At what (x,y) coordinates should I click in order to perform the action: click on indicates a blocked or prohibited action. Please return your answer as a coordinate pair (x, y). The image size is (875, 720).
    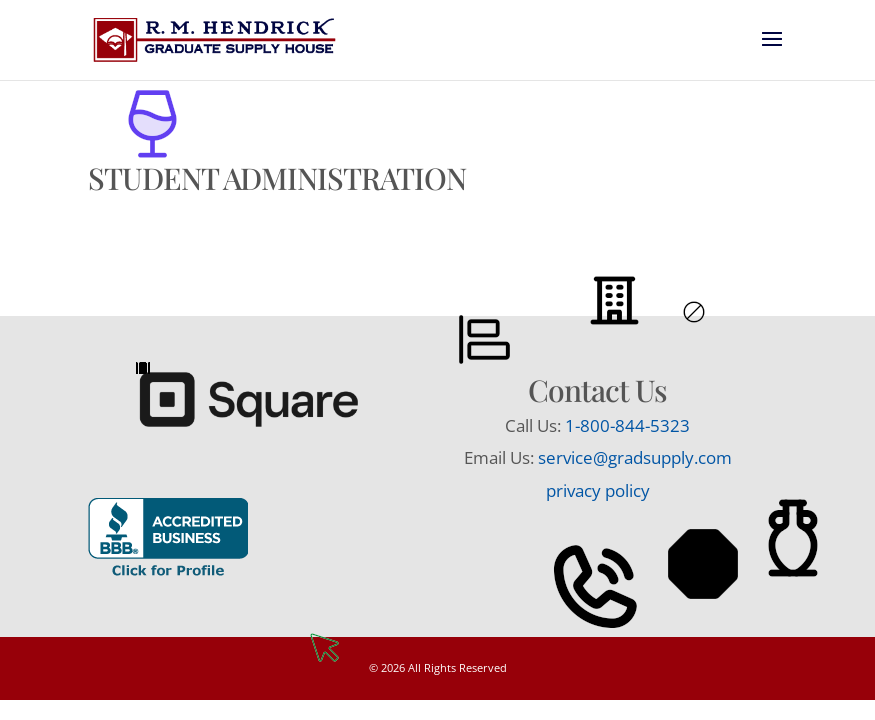
    Looking at the image, I should click on (694, 312).